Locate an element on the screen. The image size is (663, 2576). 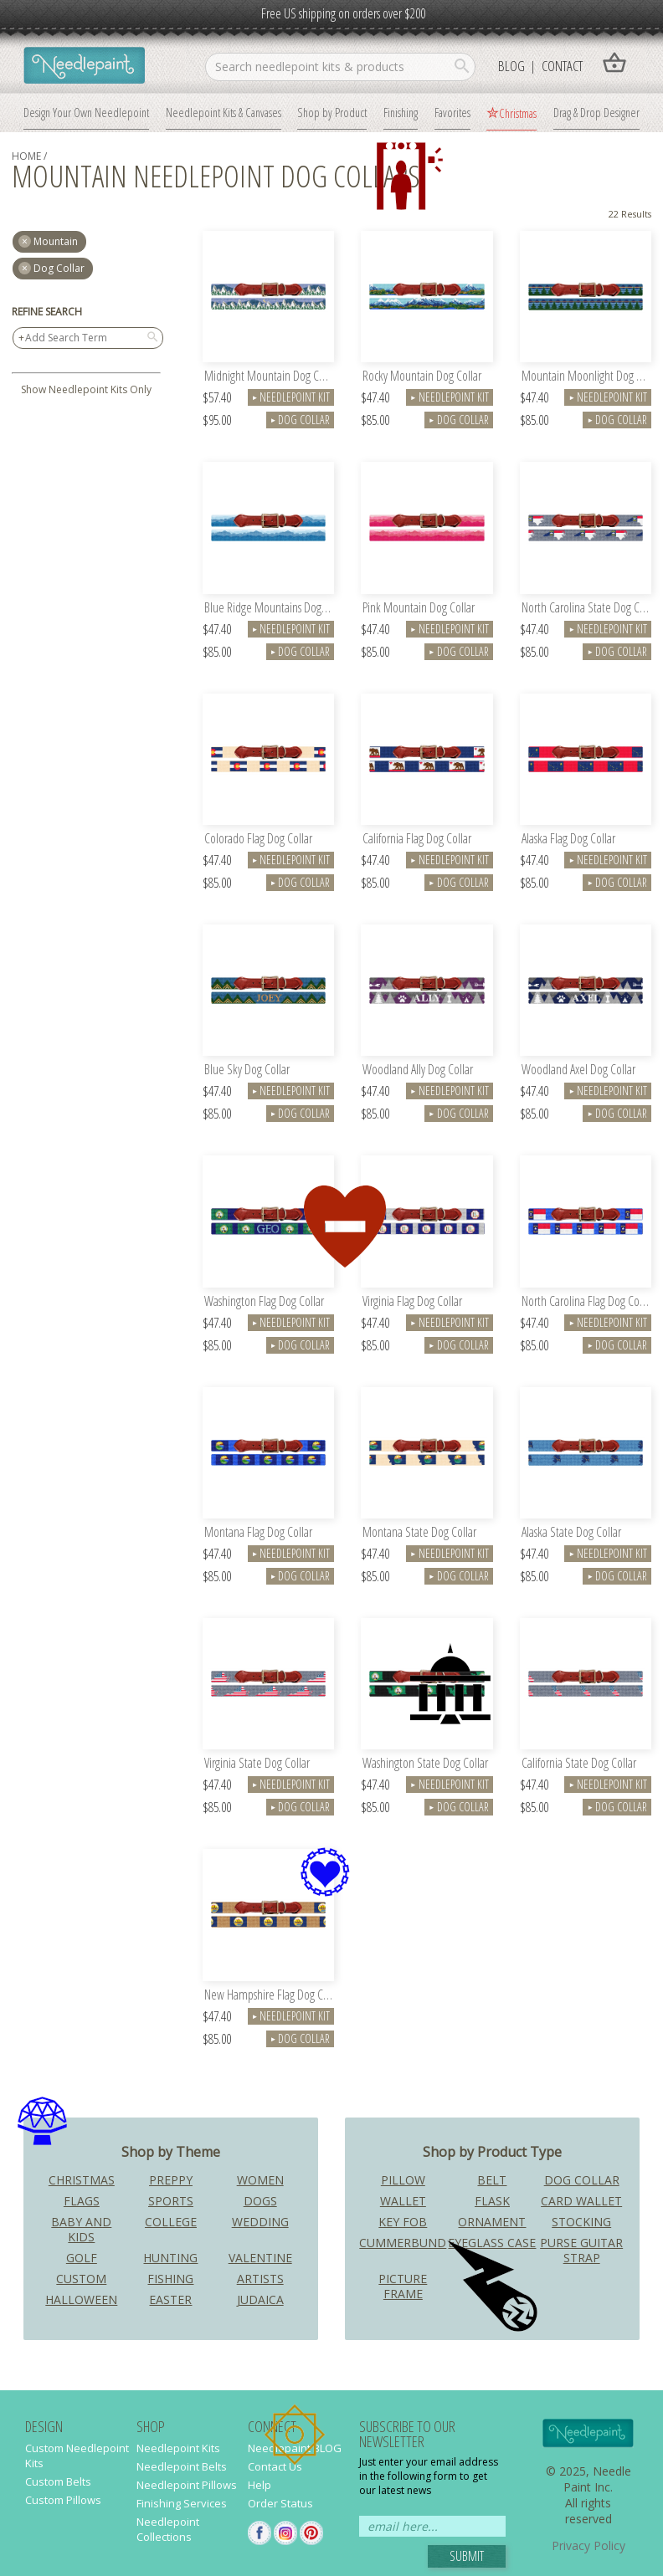
launch a lightning-fast attack or special move is located at coordinates (492, 2287).